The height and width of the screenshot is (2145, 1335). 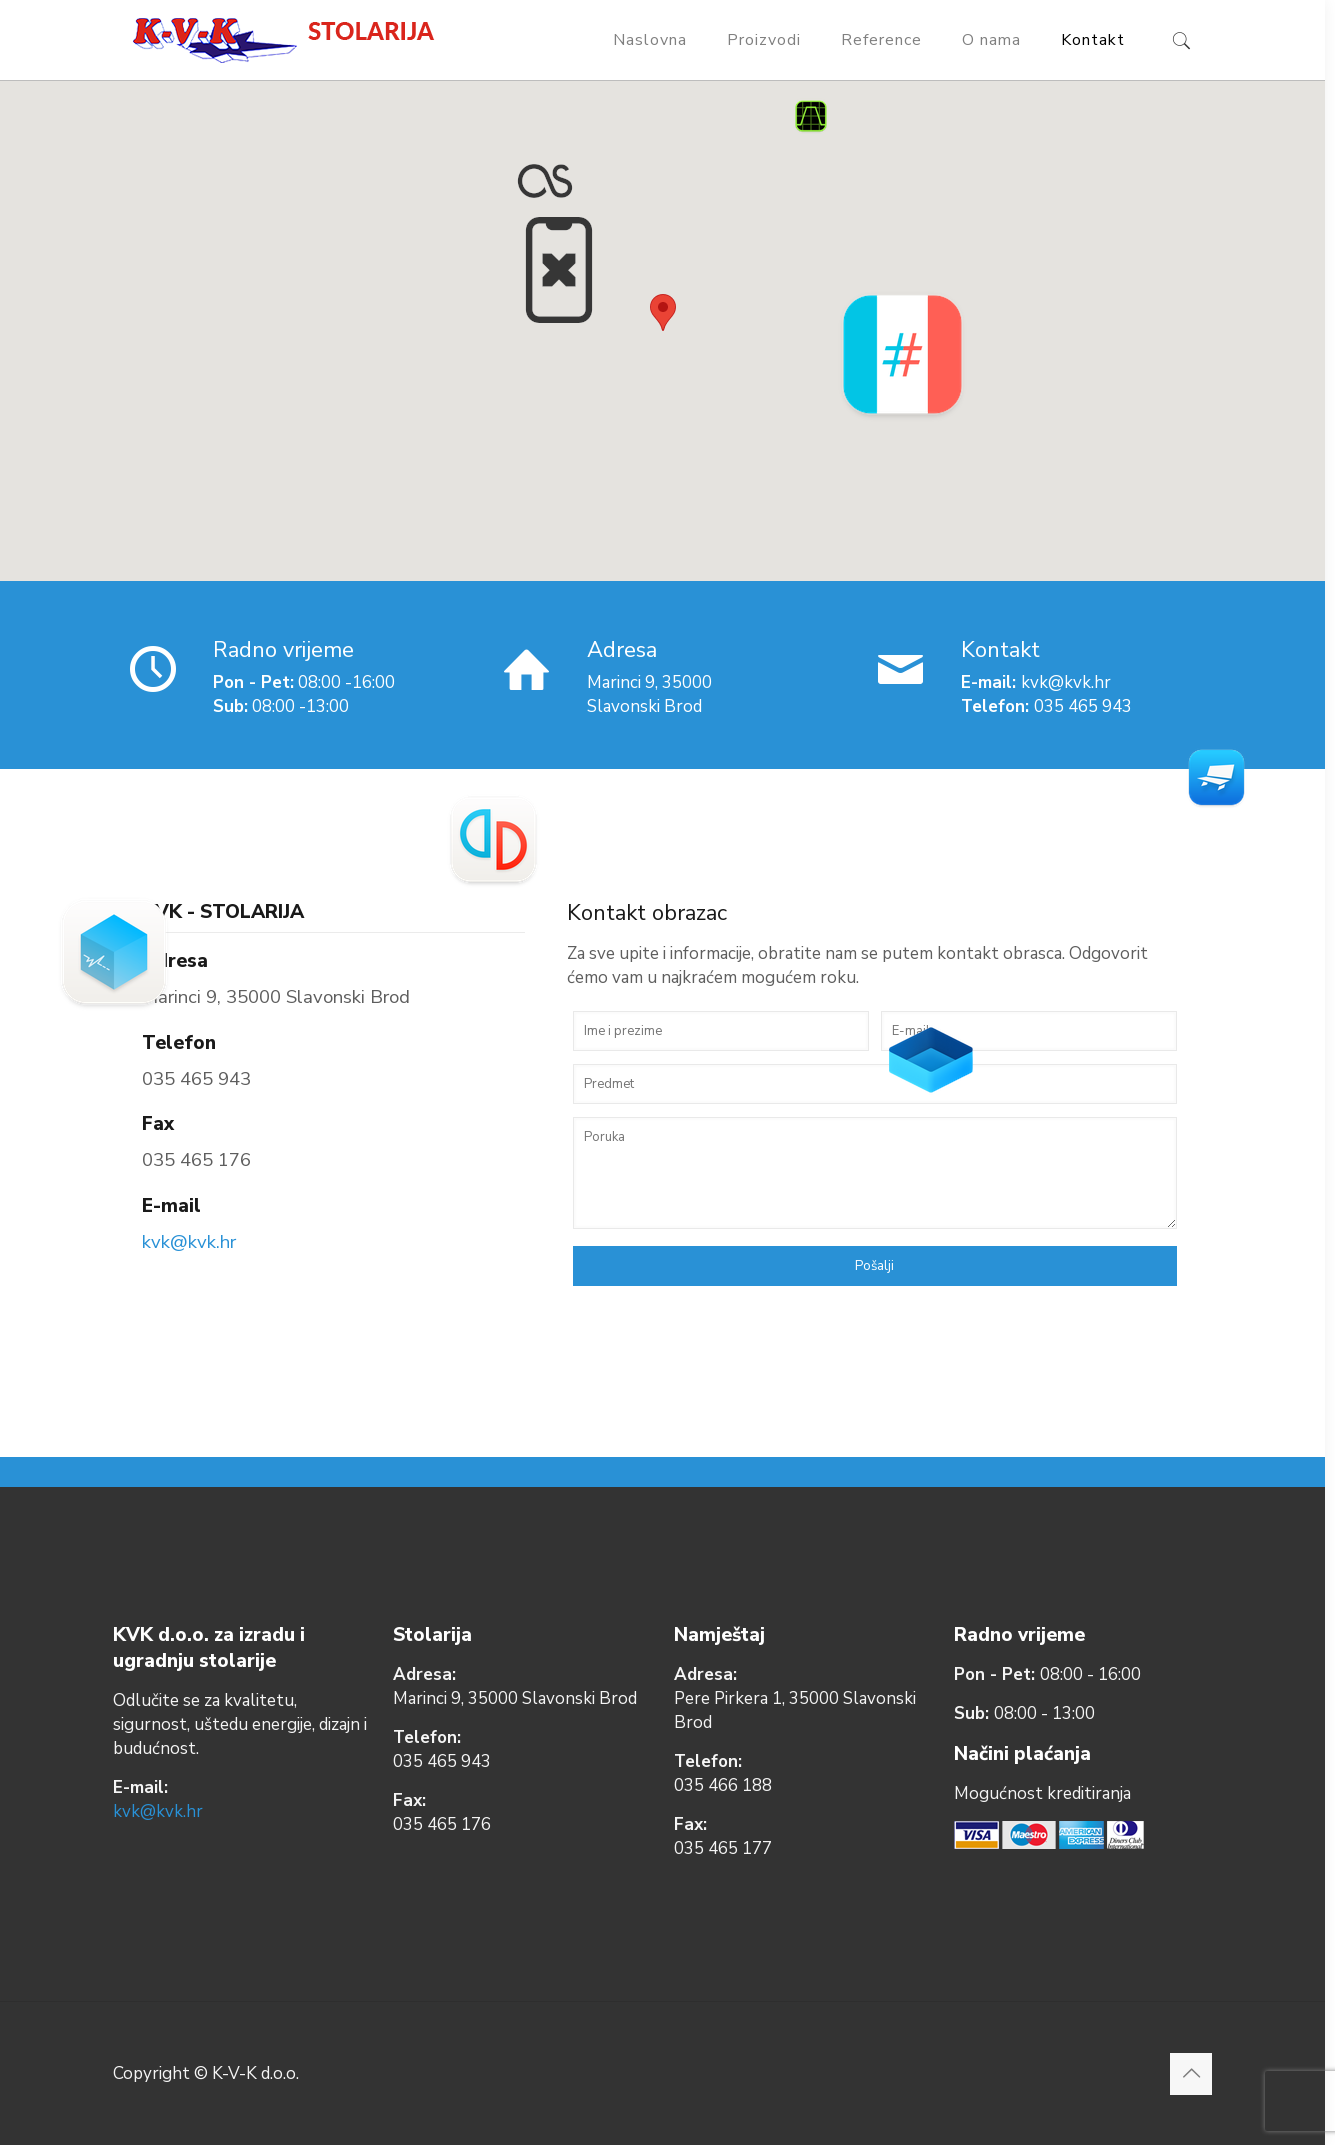 I want to click on open blockbench 3d modeling application, so click(x=1216, y=777).